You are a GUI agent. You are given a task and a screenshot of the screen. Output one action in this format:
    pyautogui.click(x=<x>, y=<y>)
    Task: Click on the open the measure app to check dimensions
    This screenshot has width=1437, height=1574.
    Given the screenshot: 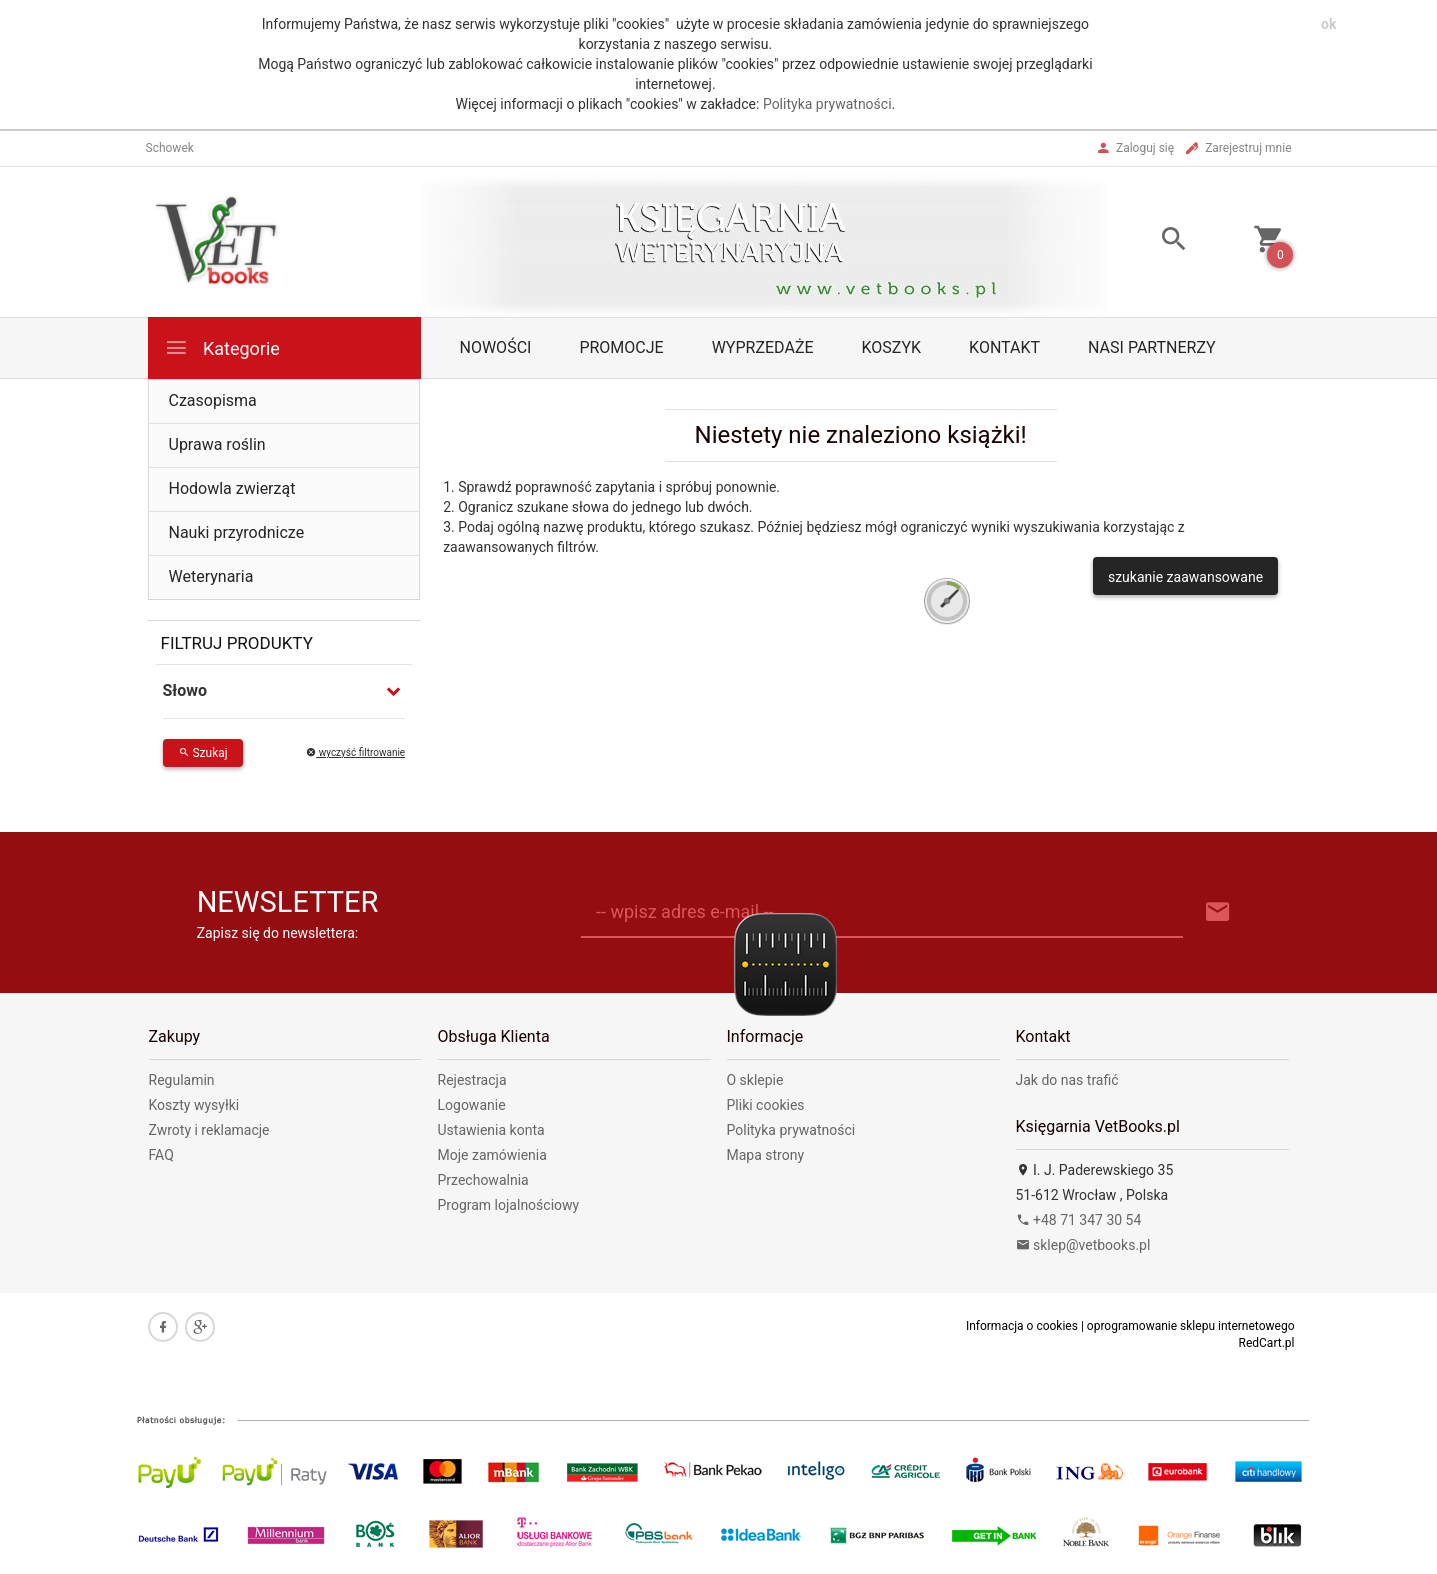 What is the action you would take?
    pyautogui.click(x=785, y=964)
    